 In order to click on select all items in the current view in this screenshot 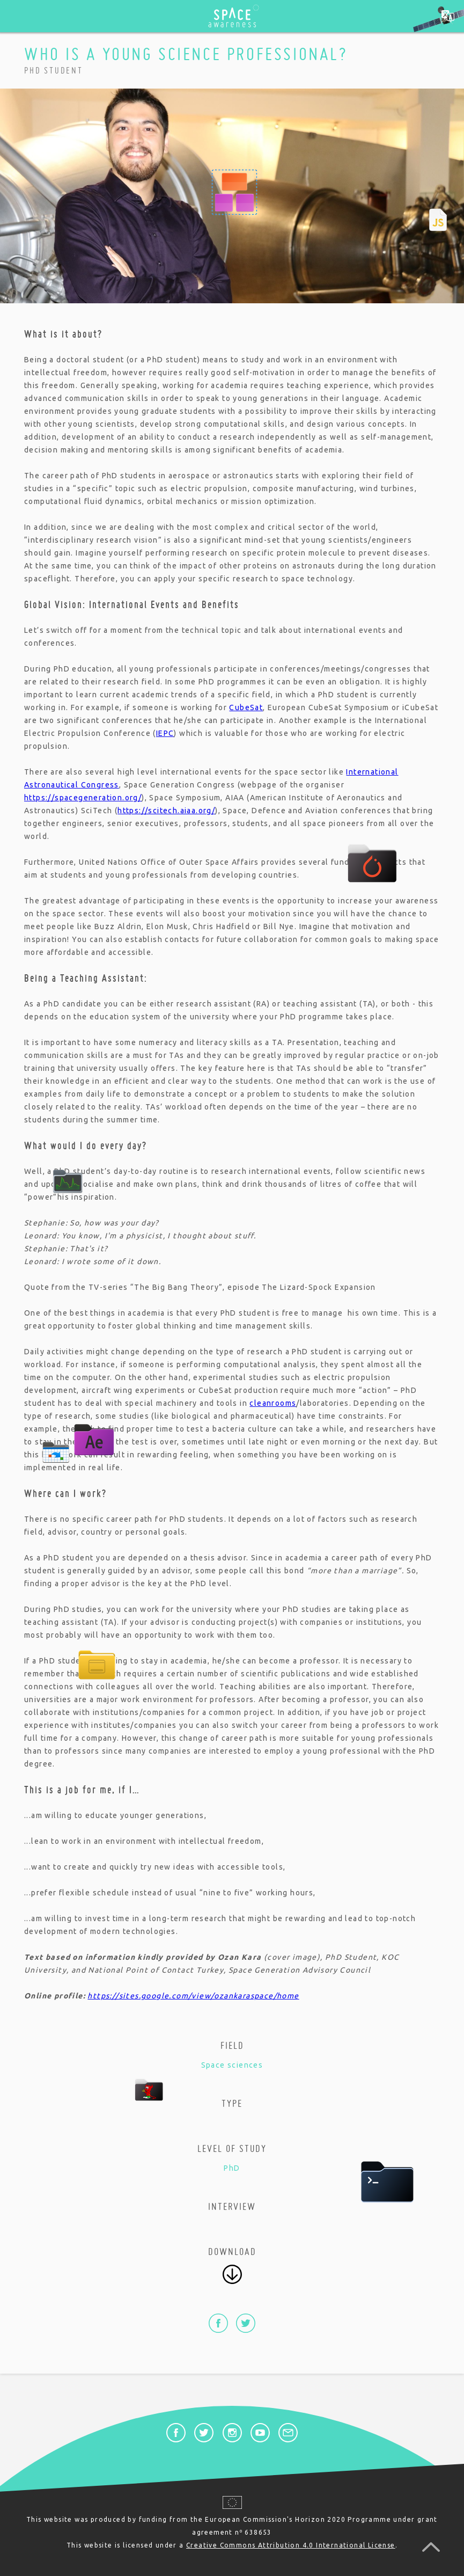, I will do `click(234, 192)`.